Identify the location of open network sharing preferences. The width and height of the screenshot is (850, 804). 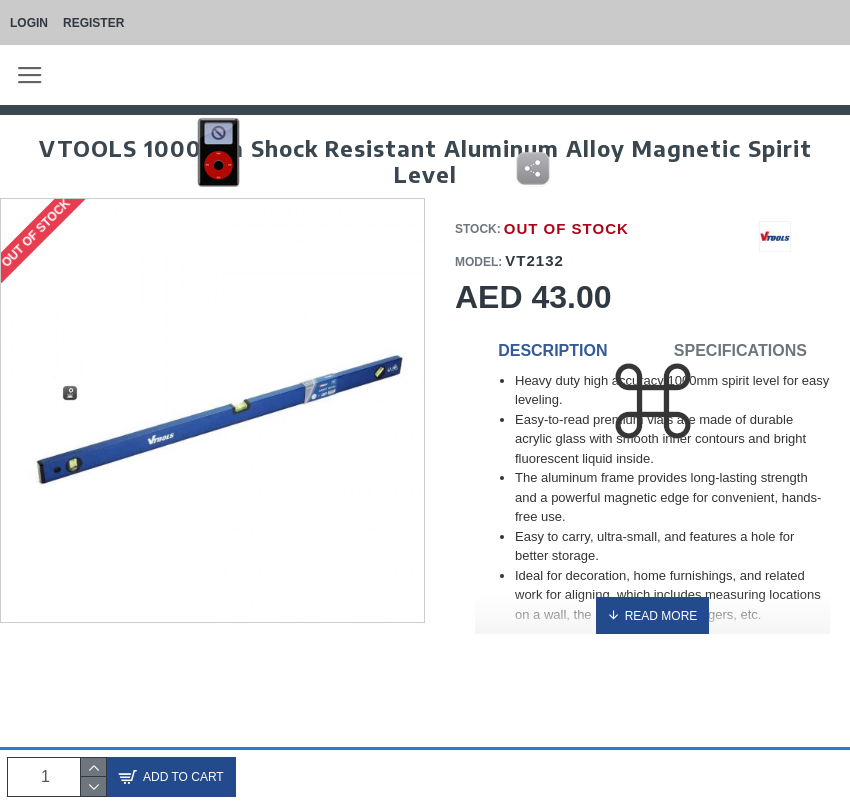
(533, 169).